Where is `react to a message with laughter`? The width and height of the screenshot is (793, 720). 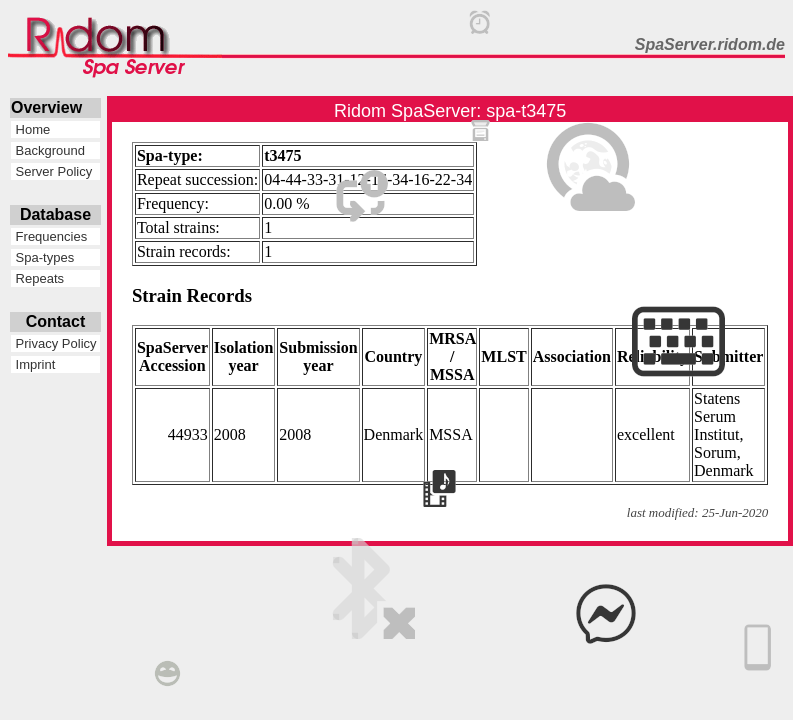 react to a message with laughter is located at coordinates (167, 673).